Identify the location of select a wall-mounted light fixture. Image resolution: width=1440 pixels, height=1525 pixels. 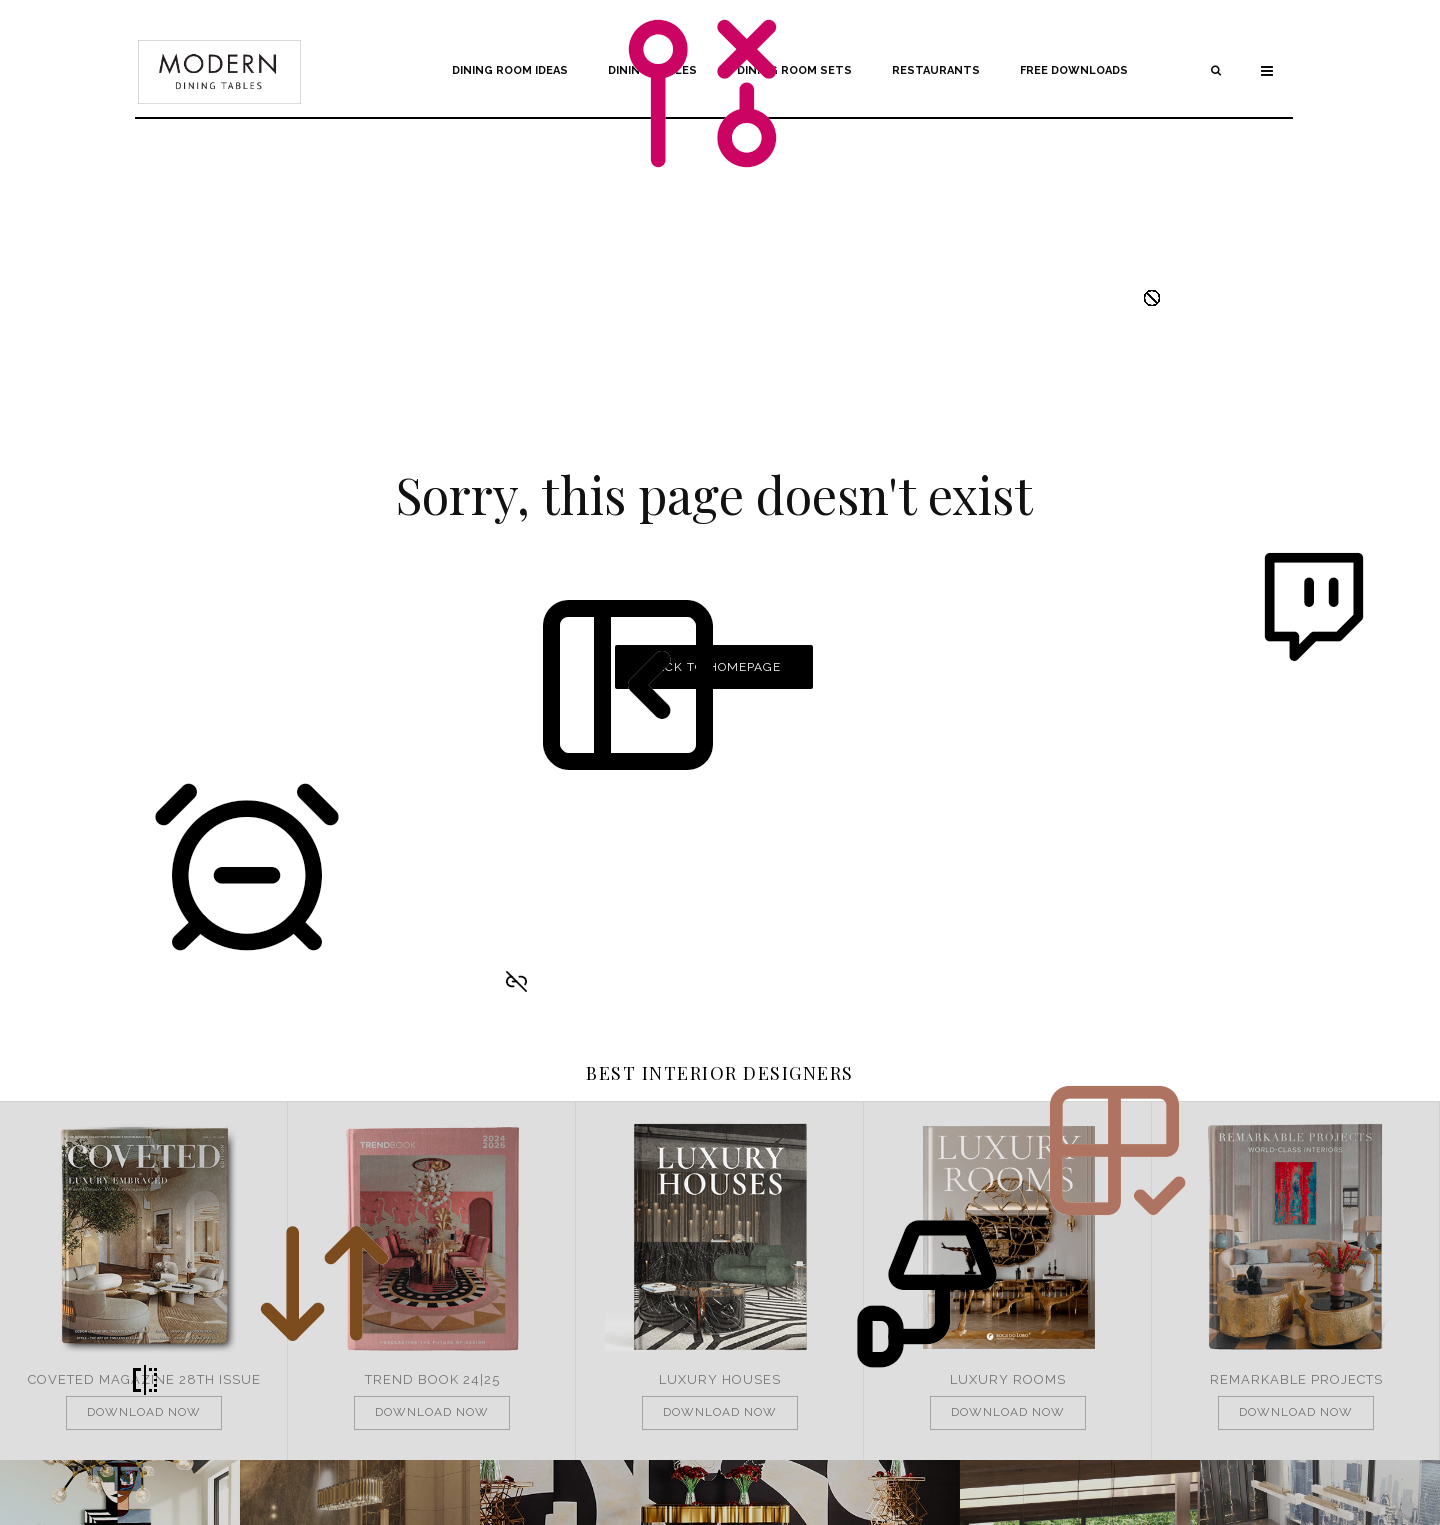
(927, 1290).